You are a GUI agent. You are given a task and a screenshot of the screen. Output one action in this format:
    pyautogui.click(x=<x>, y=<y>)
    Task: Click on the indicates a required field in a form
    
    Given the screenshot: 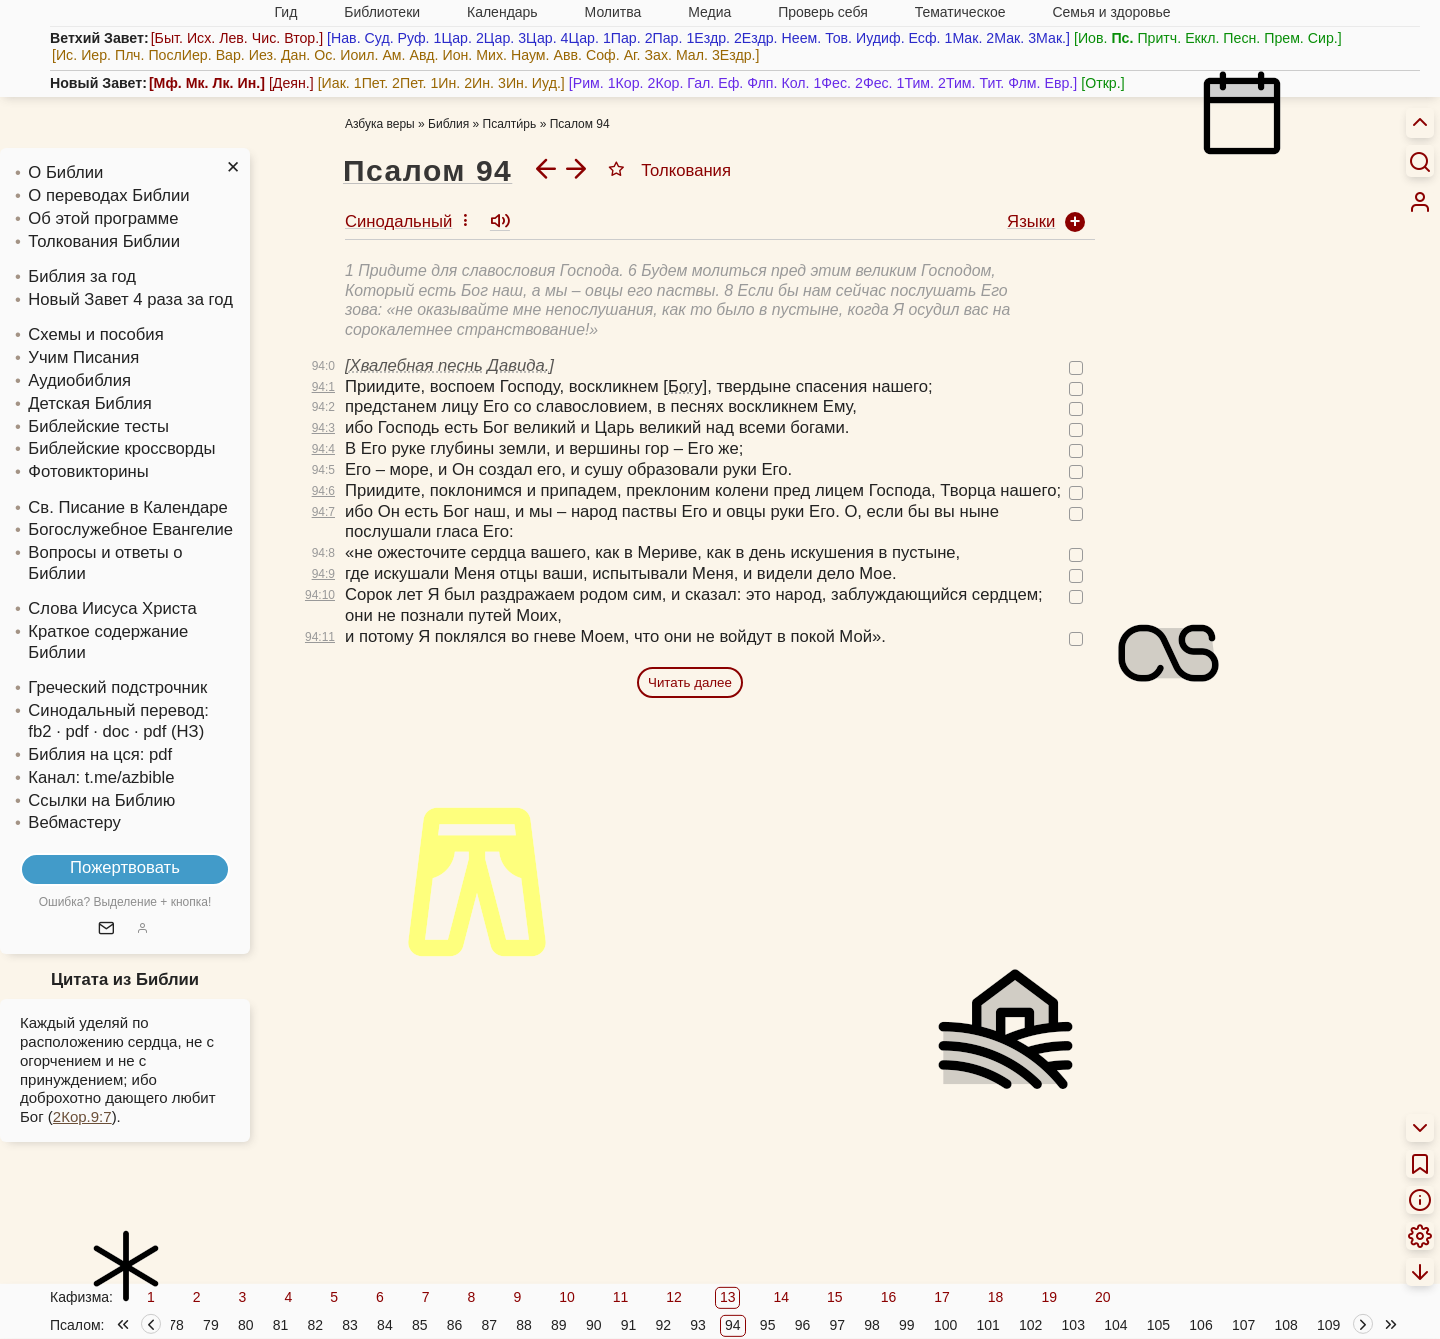 What is the action you would take?
    pyautogui.click(x=126, y=1266)
    